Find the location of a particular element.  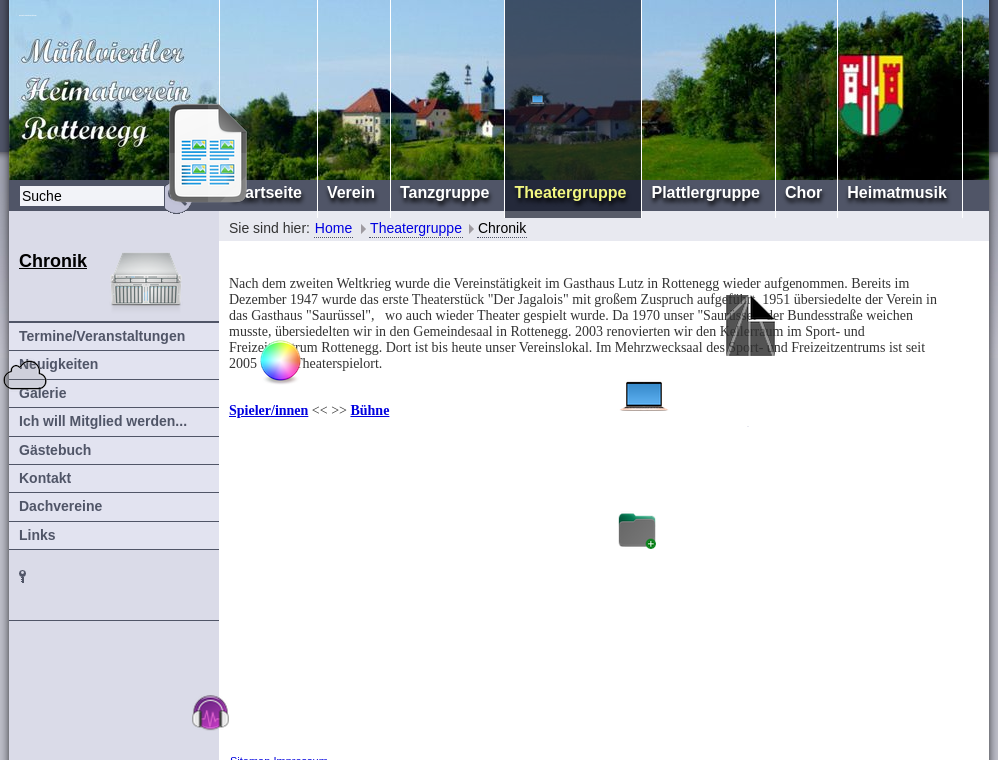

represents this macbook in system preferences or device settings is located at coordinates (644, 392).